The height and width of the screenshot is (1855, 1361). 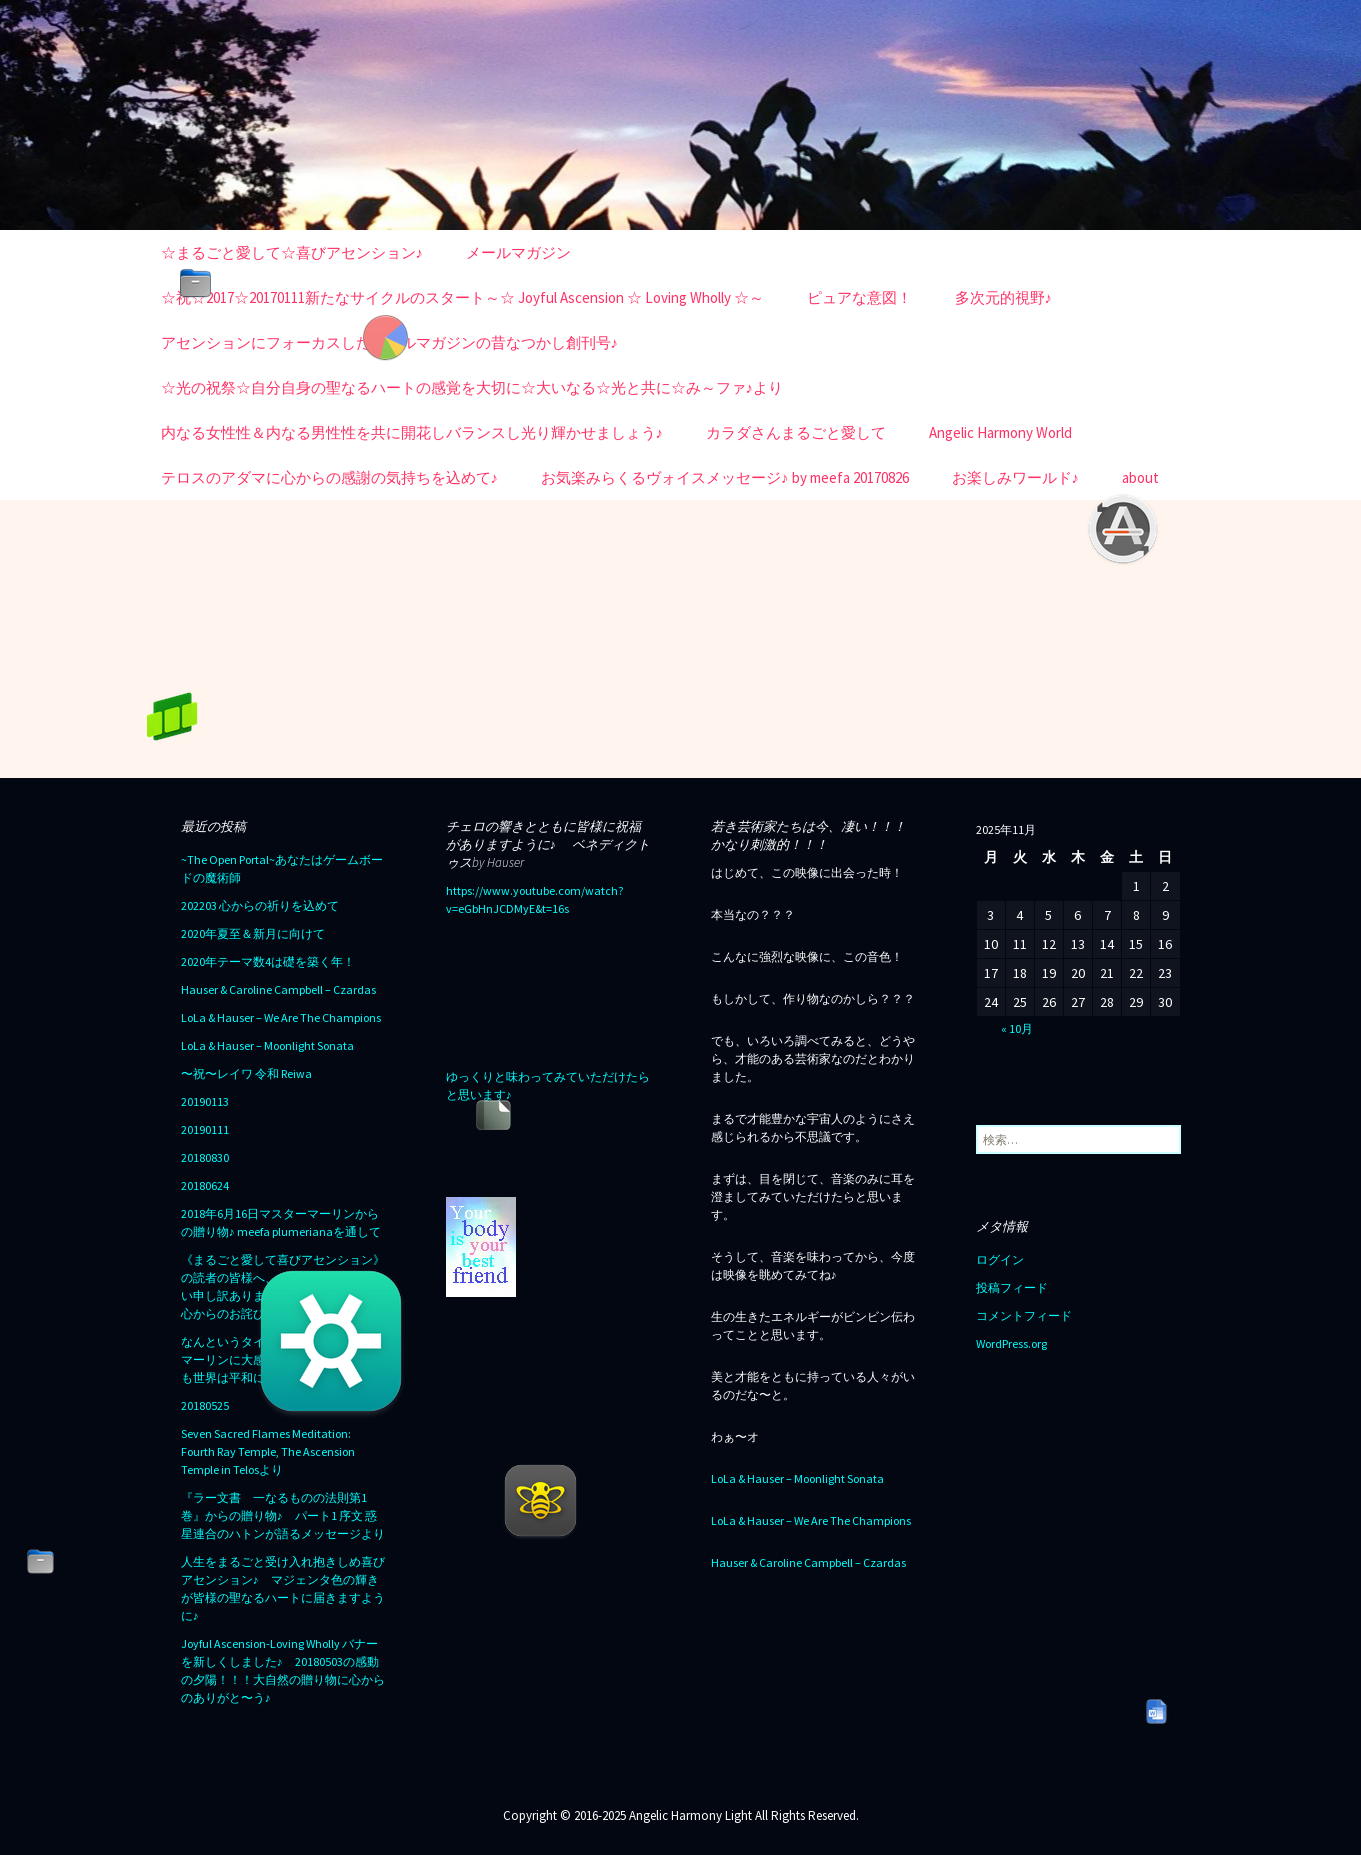 What do you see at coordinates (172, 716) in the screenshot?
I see `open xbox game bar` at bounding box center [172, 716].